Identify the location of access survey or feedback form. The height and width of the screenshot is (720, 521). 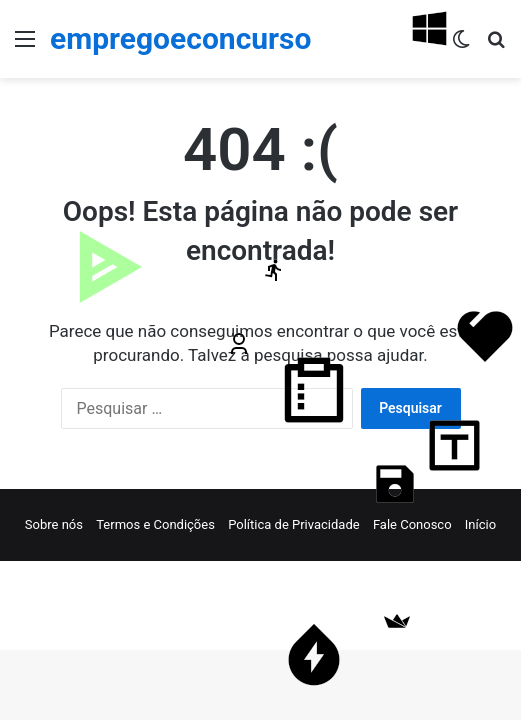
(314, 390).